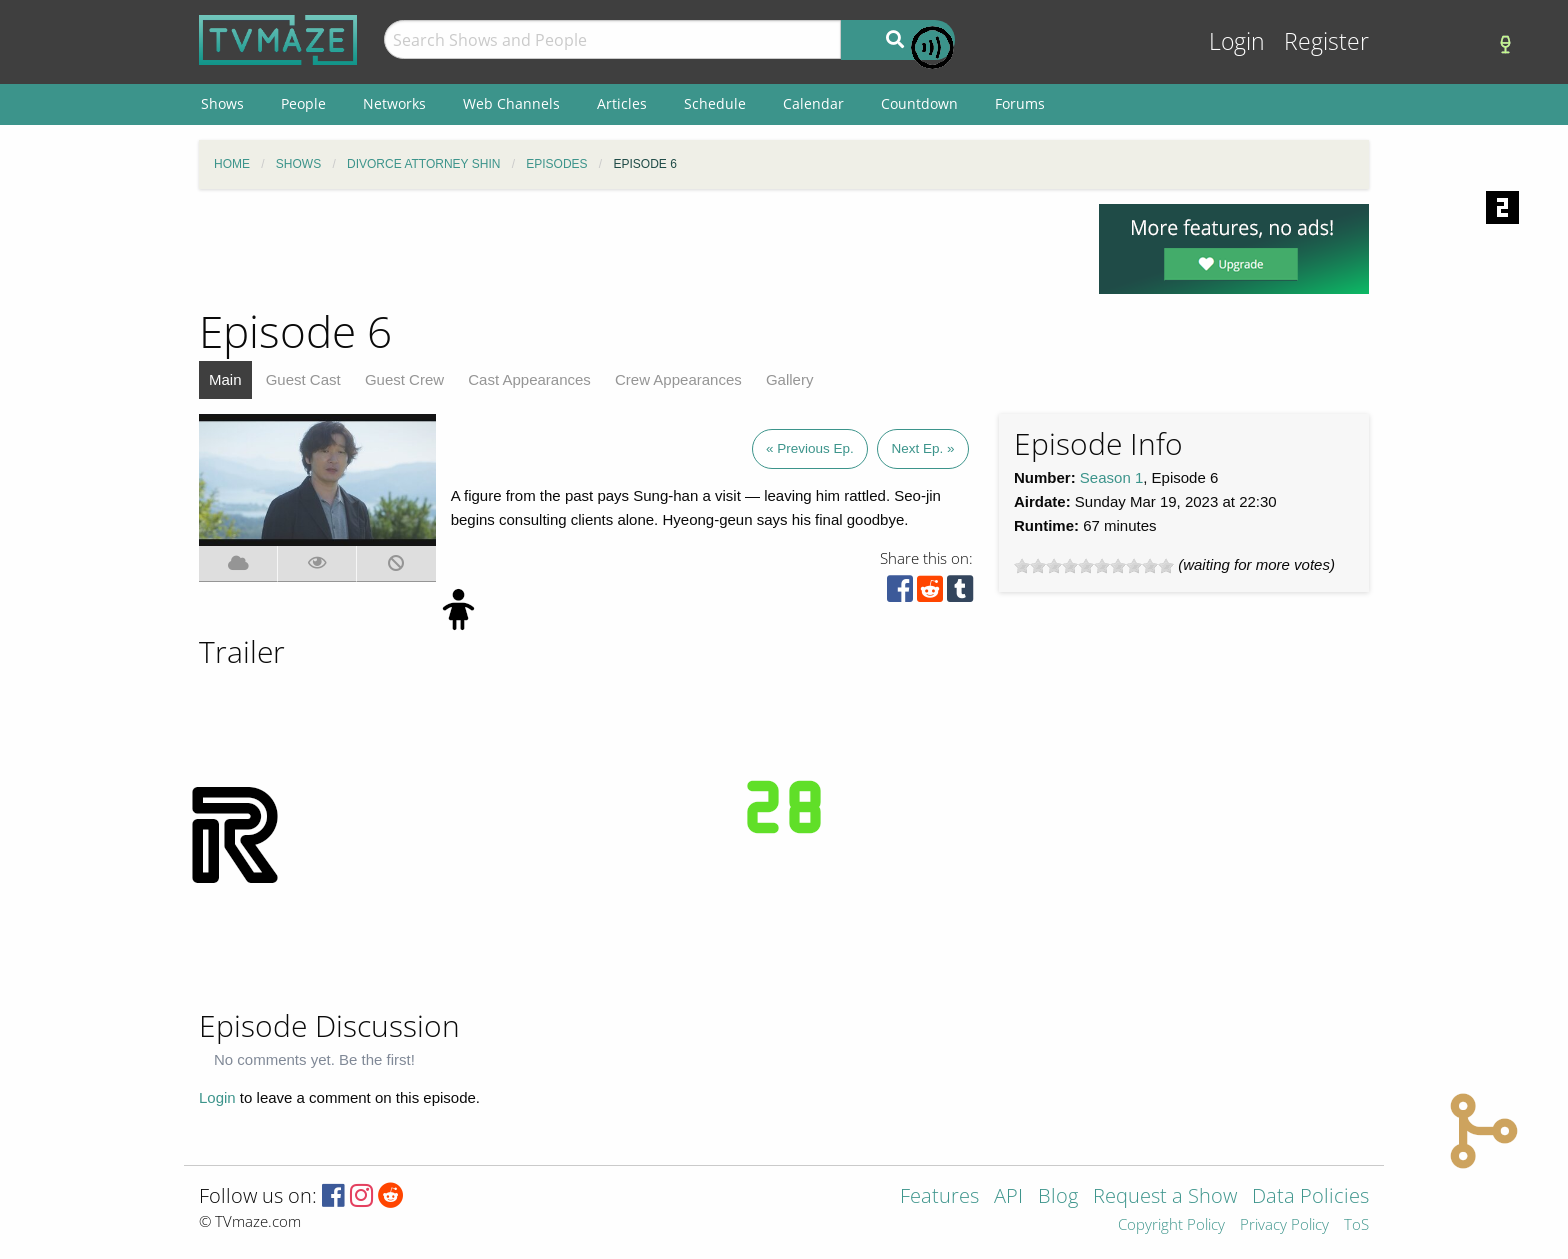  I want to click on browse wine selection or menu, so click(1505, 44).